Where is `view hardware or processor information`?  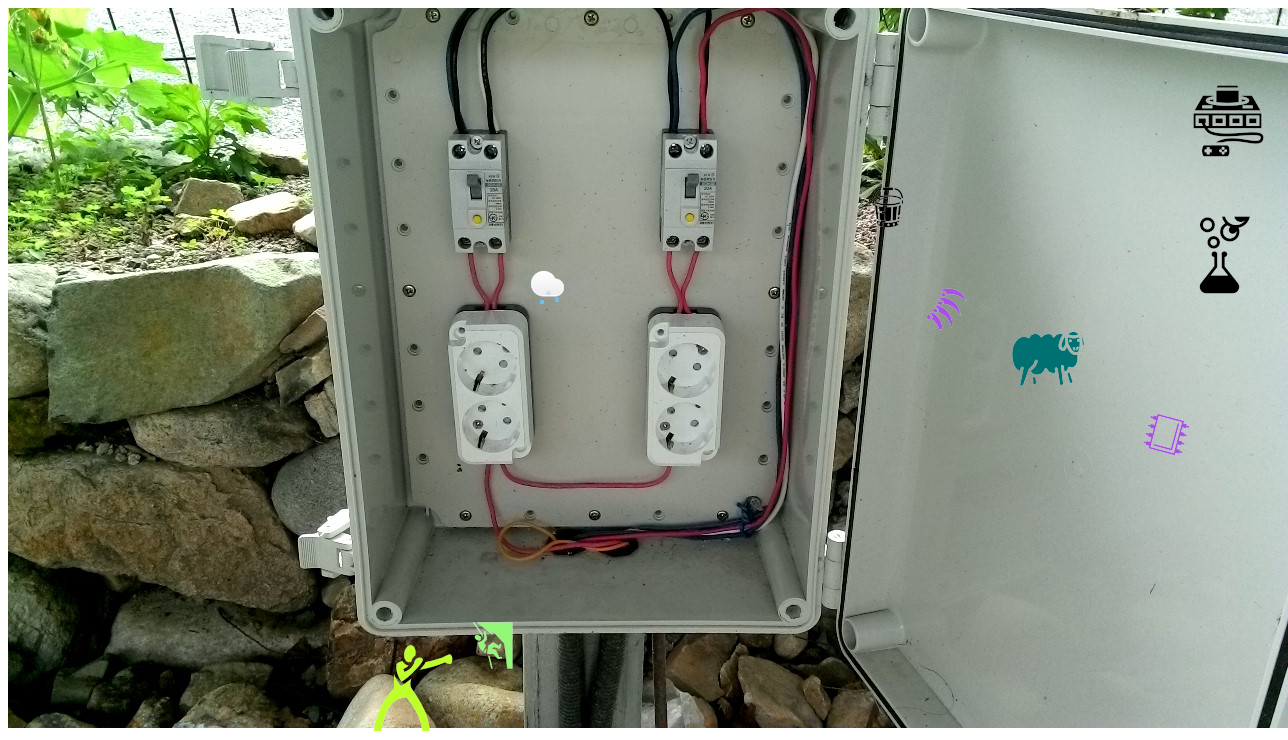 view hardware or processor information is located at coordinates (1166, 435).